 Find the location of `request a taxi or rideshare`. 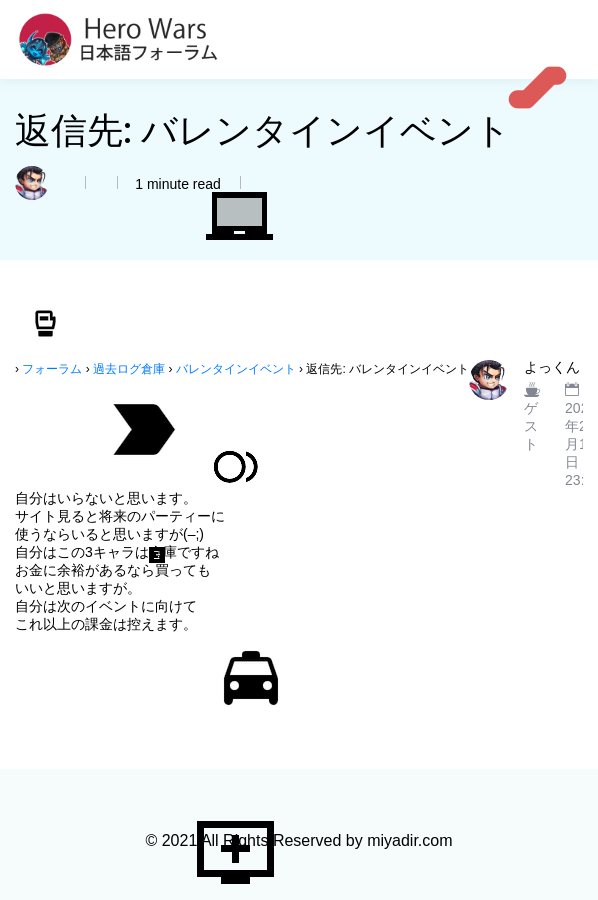

request a taxi or rideshare is located at coordinates (251, 678).